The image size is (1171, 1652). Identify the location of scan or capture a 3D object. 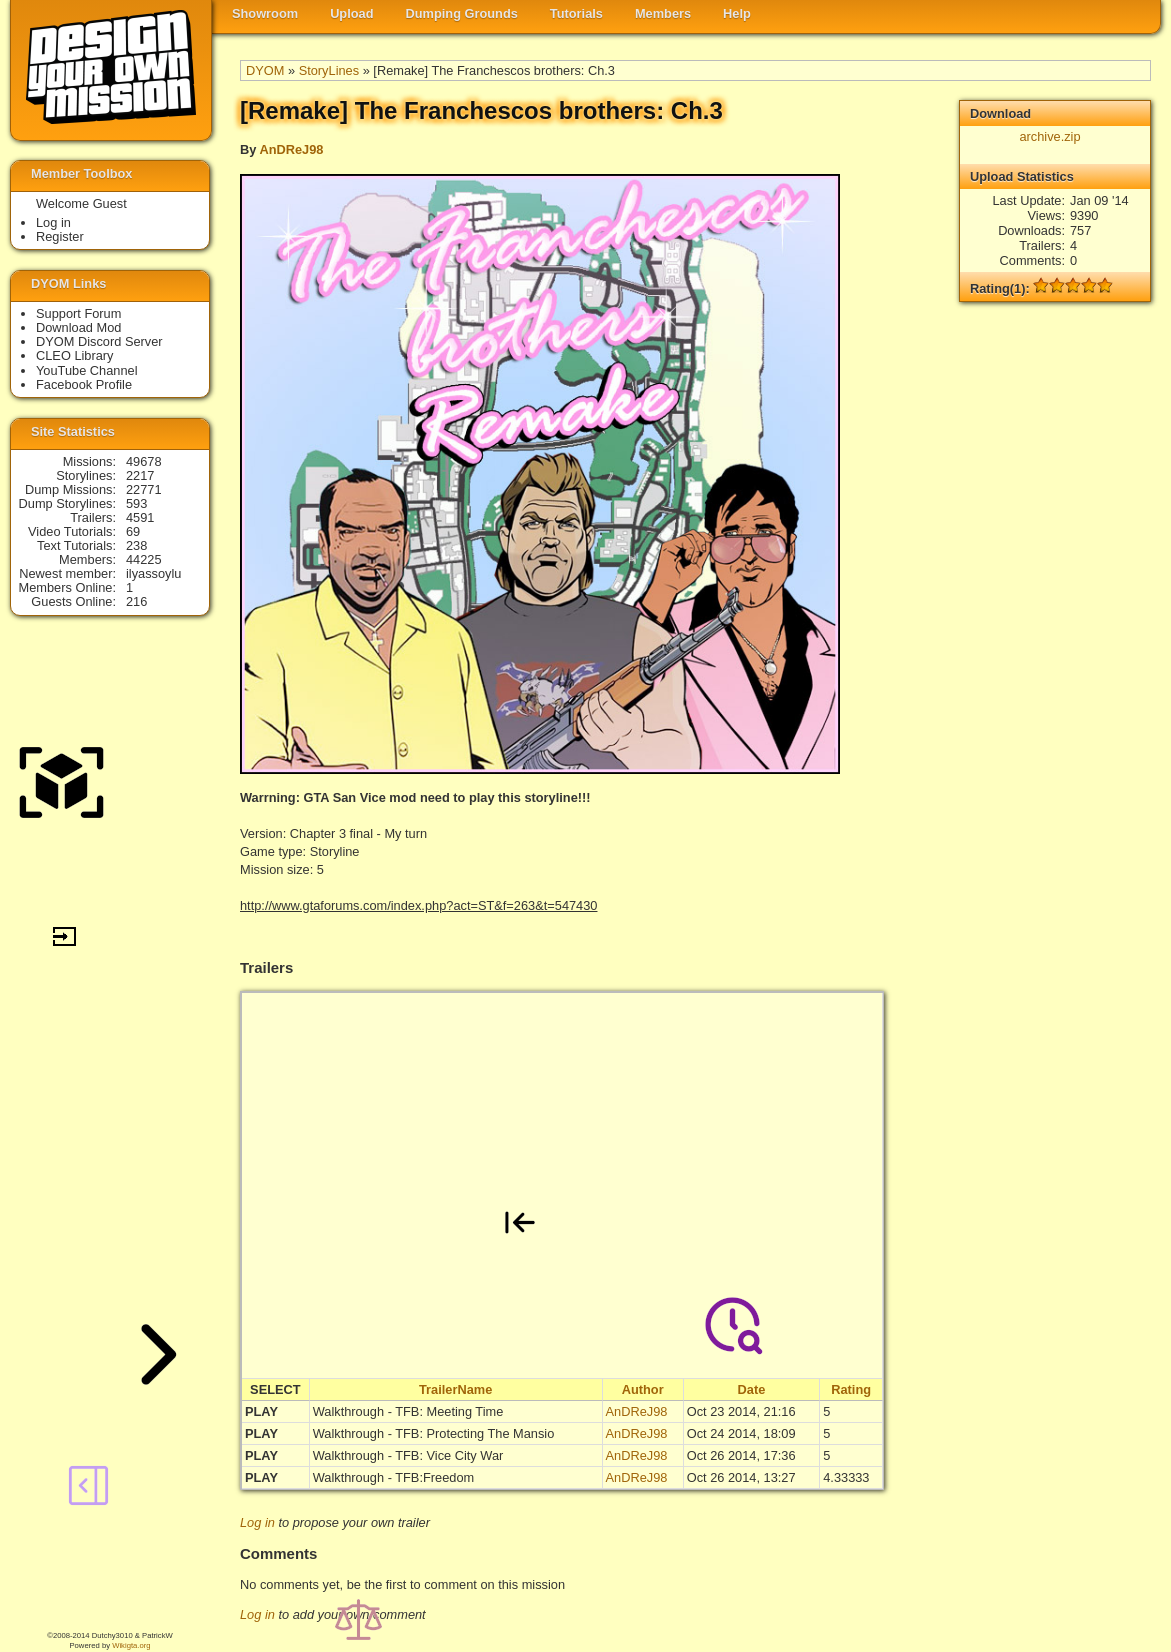
(61, 782).